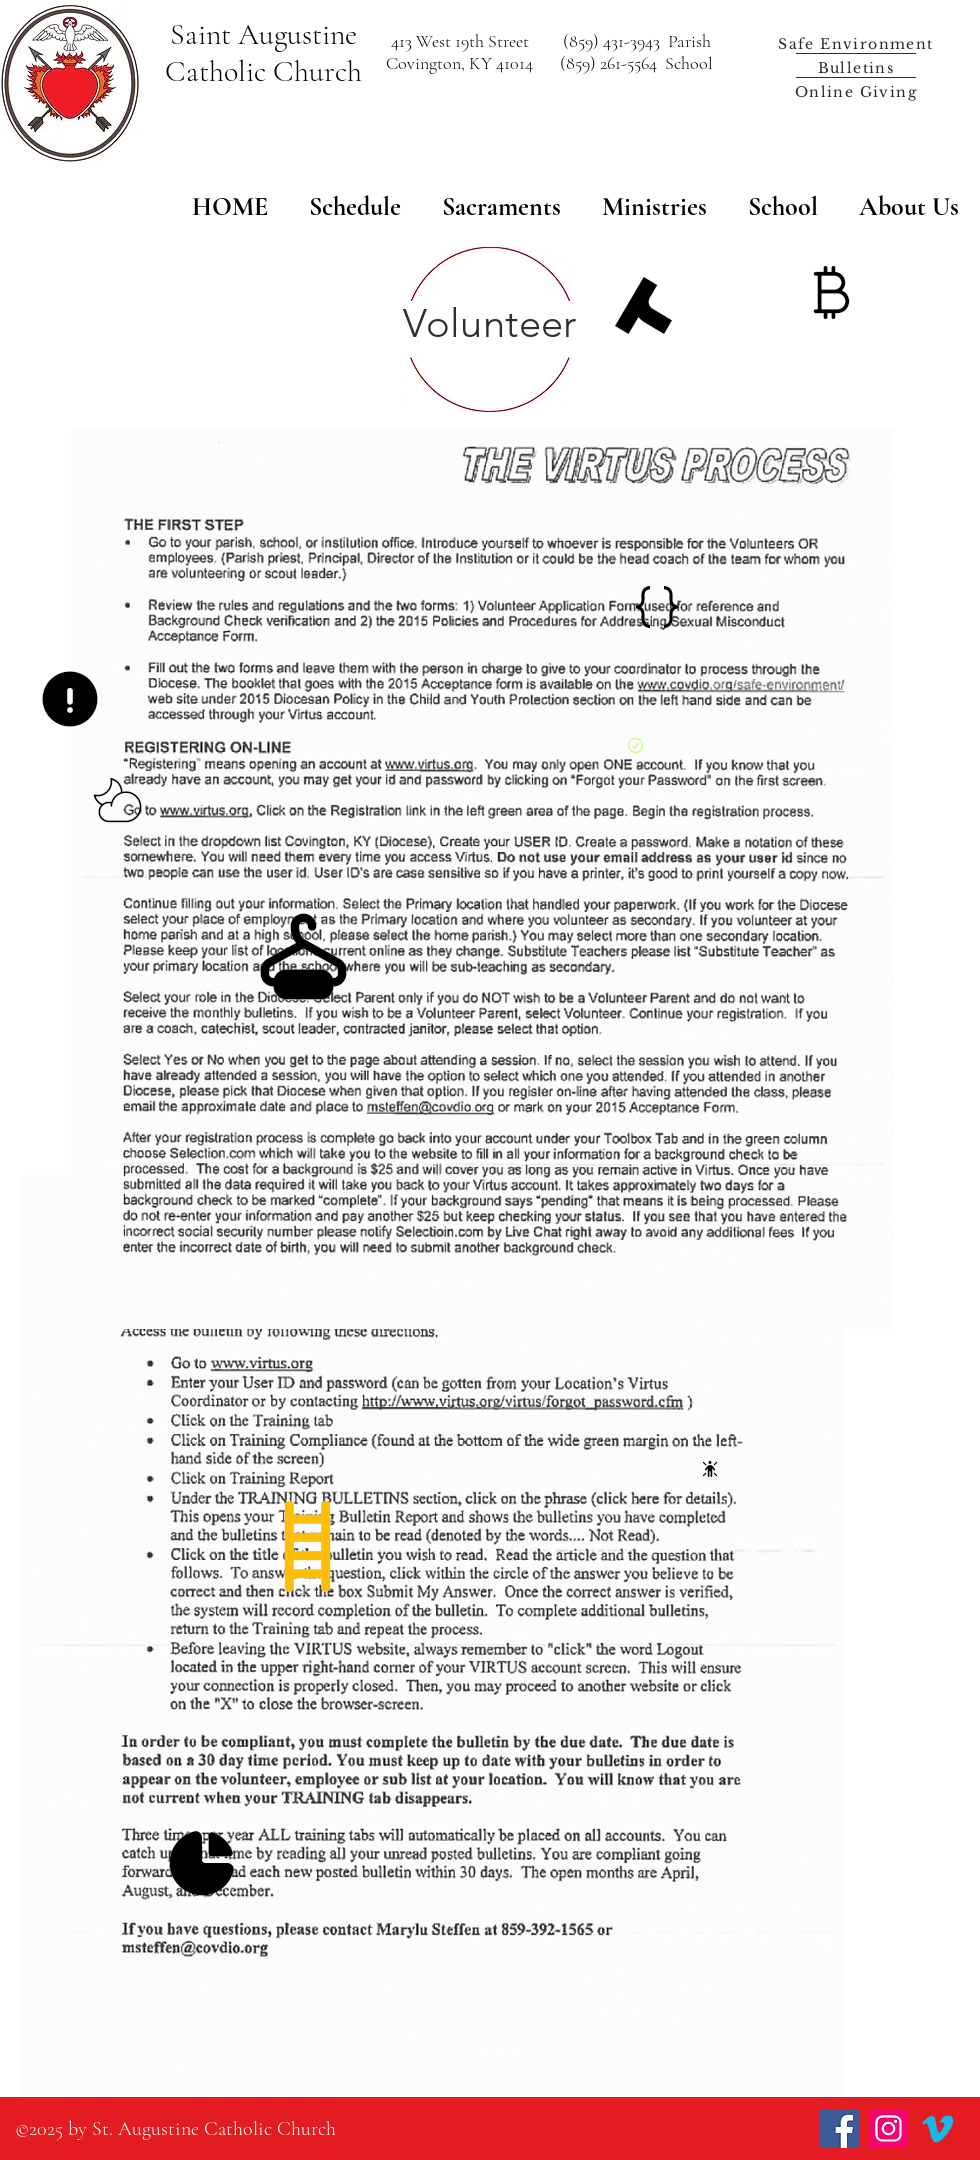 The image size is (980, 2160). I want to click on view user presence or active status, so click(710, 1469).